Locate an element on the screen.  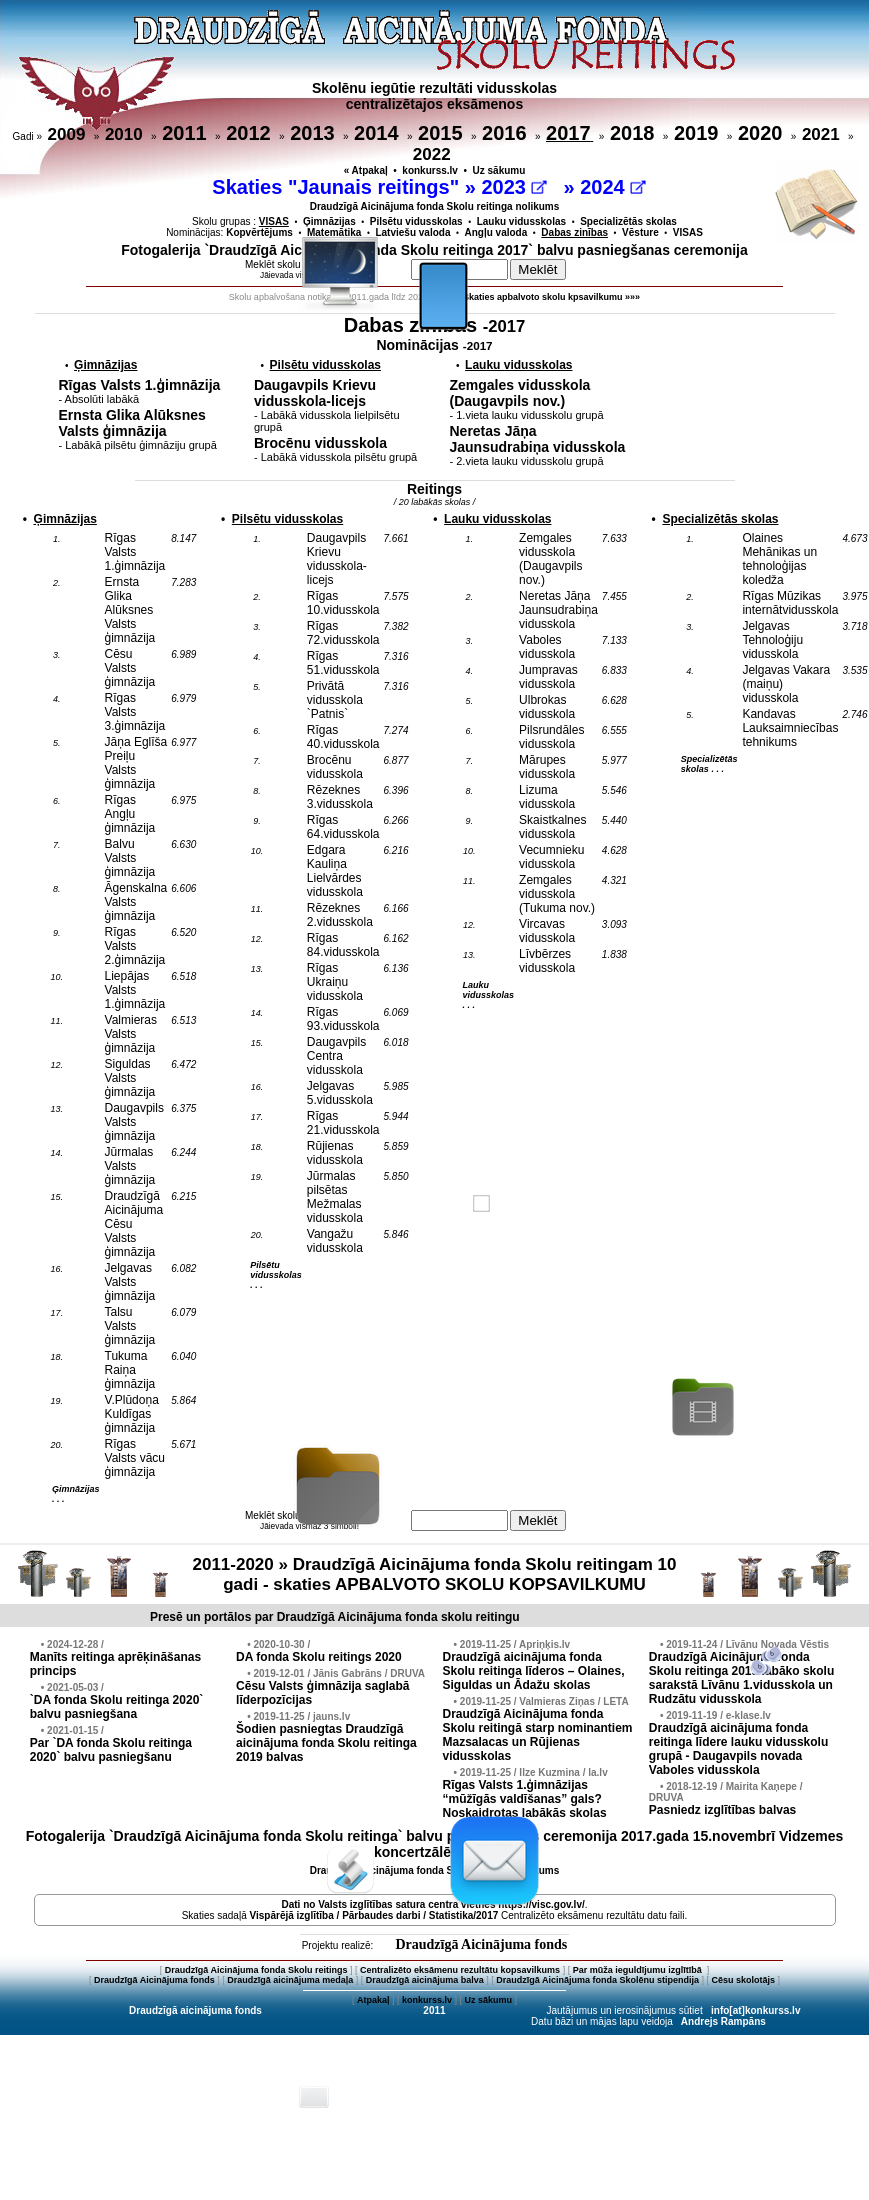
an open folder containing files is located at coordinates (338, 1486).